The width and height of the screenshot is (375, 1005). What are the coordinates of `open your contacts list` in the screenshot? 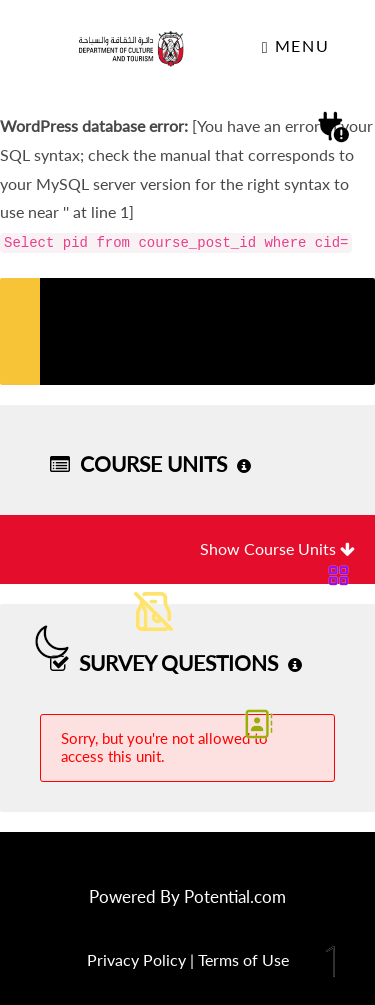 It's located at (258, 724).